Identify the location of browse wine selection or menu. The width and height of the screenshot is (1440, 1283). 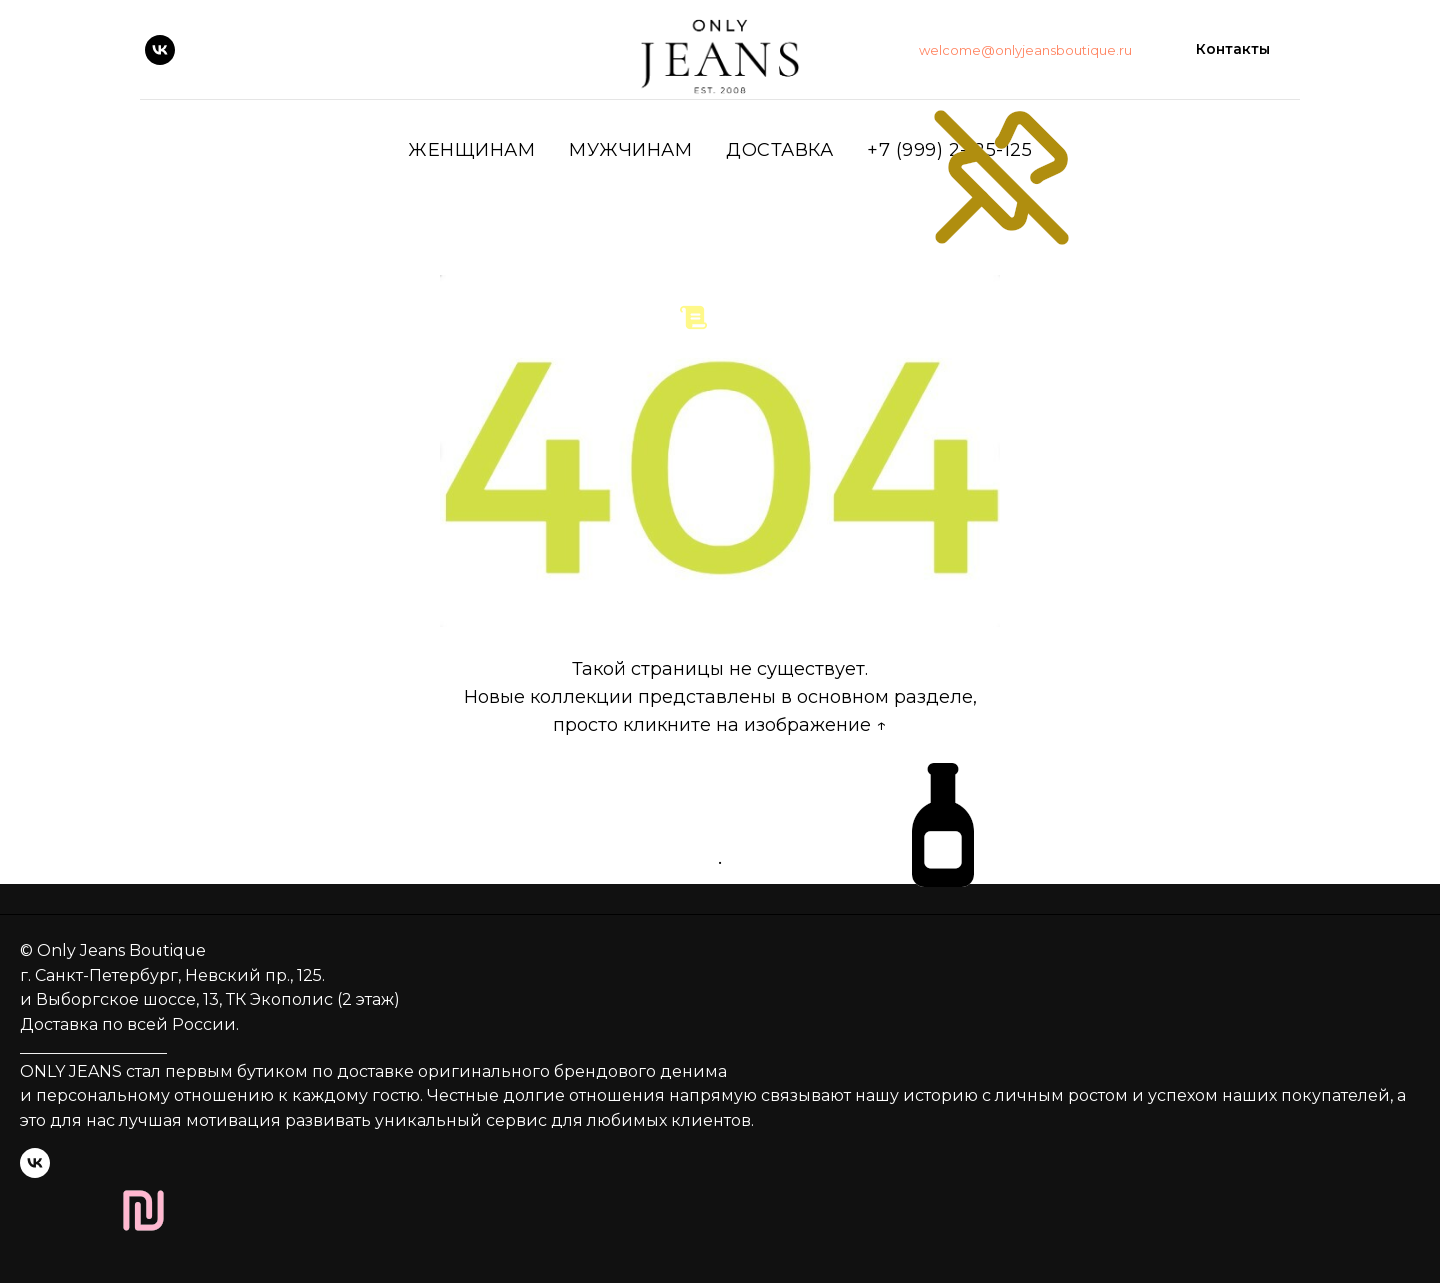
(943, 825).